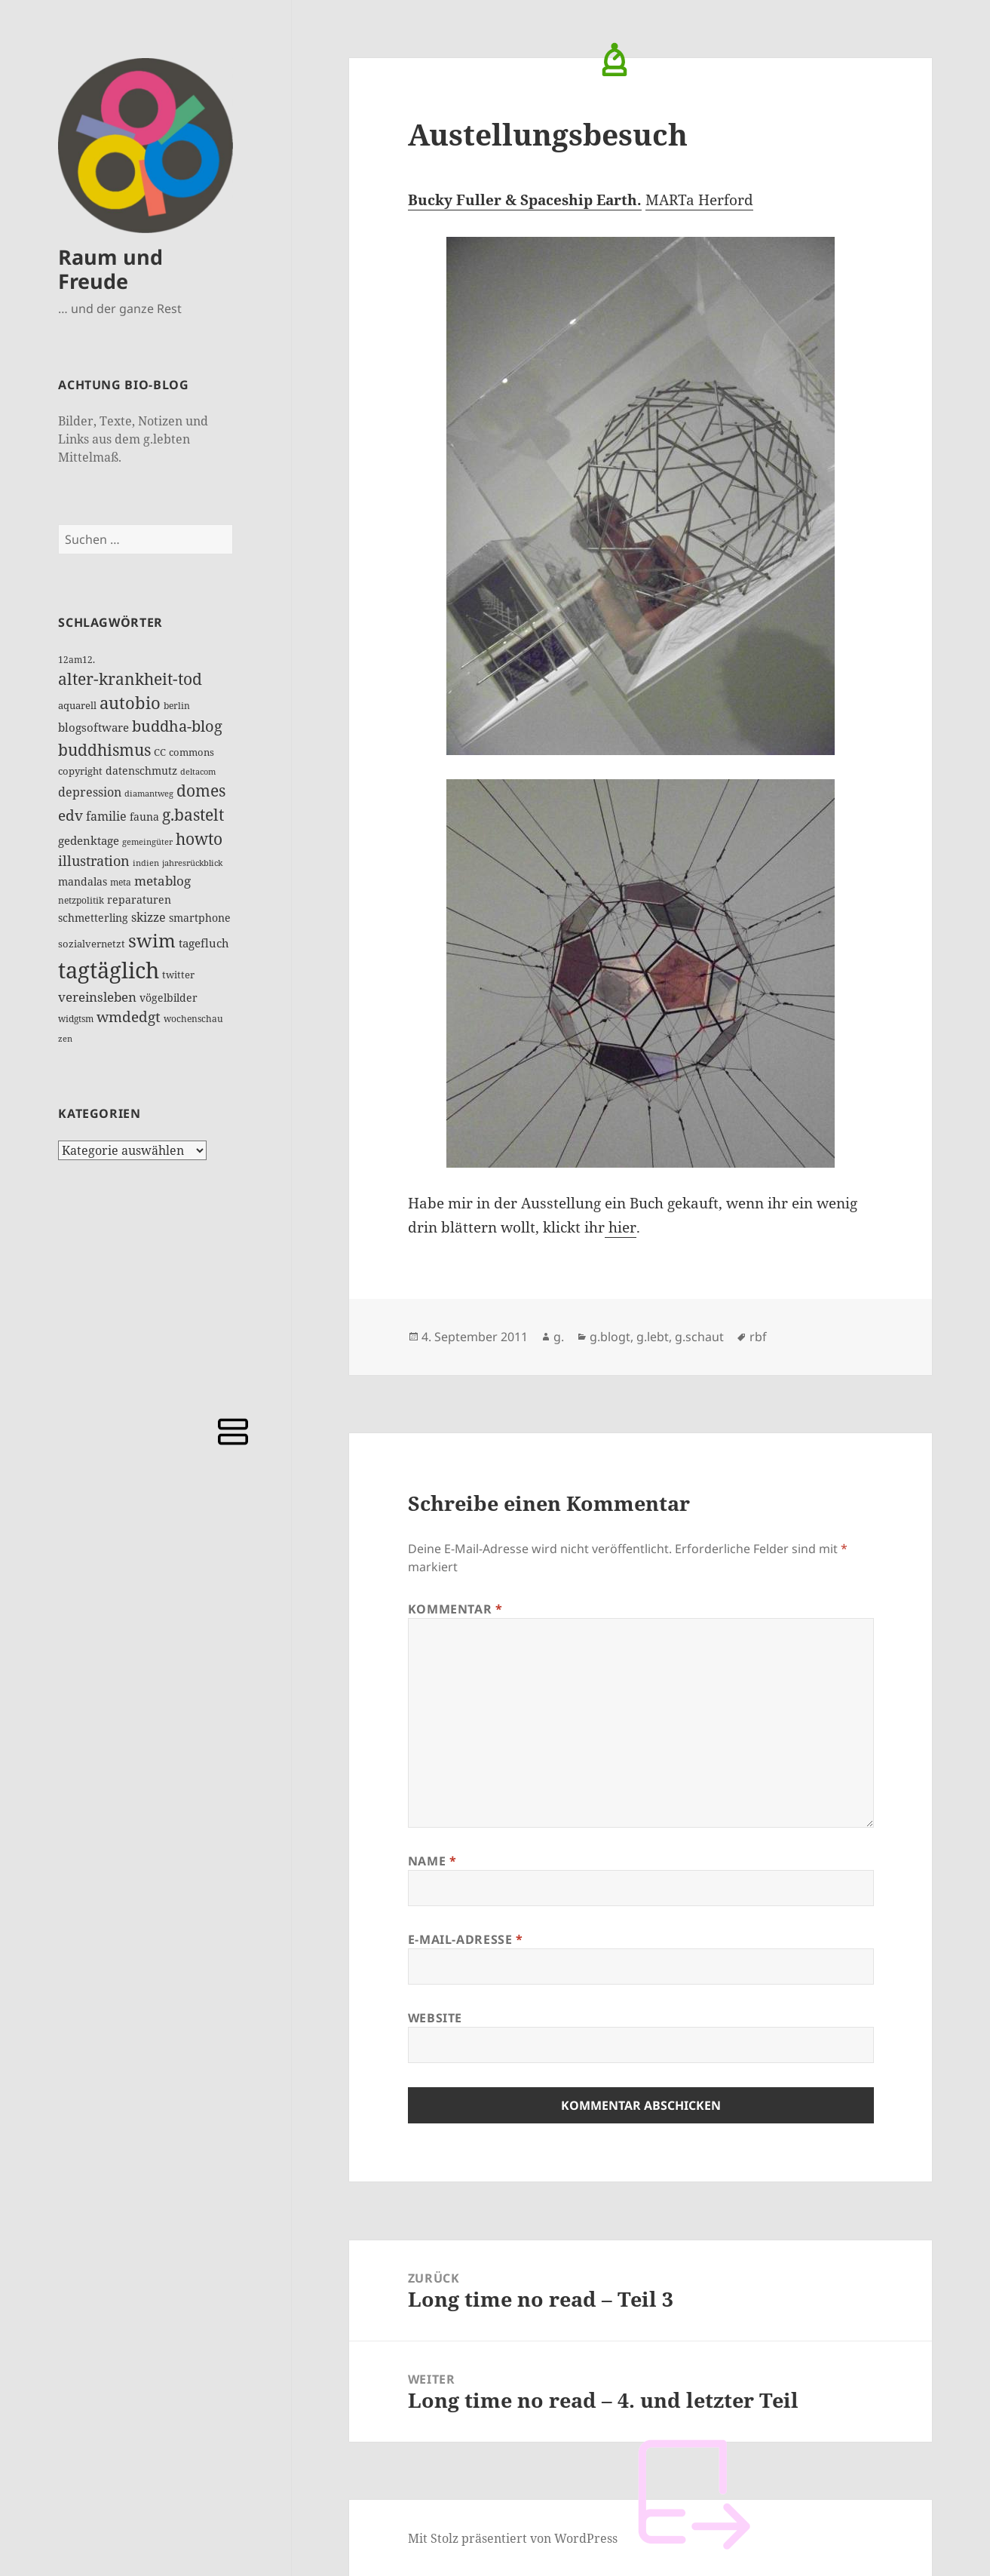 The width and height of the screenshot is (990, 2576). What do you see at coordinates (690, 2499) in the screenshot?
I see `pull changes from a remote repository` at bounding box center [690, 2499].